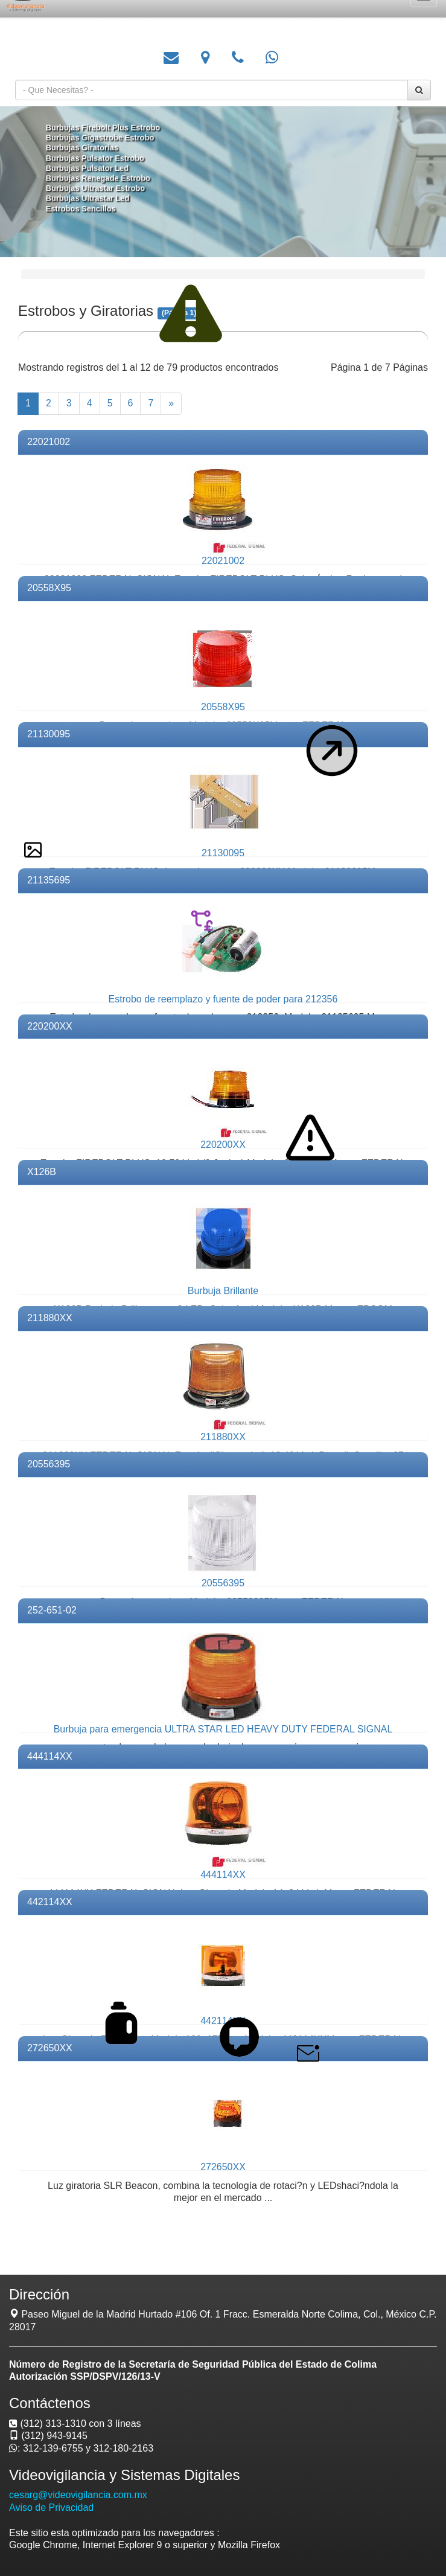 The height and width of the screenshot is (2576, 446). Describe the element at coordinates (332, 751) in the screenshot. I see `open link in new tab or external window` at that location.